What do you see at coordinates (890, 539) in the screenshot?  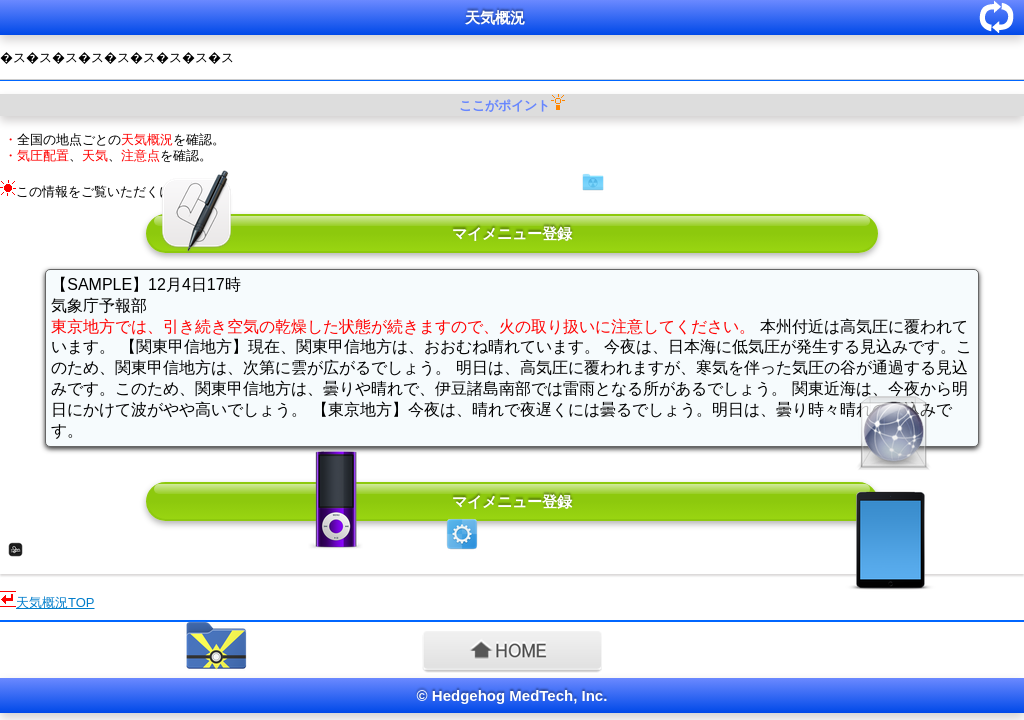 I see `indicates a connected iPad with cellular capability` at bounding box center [890, 539].